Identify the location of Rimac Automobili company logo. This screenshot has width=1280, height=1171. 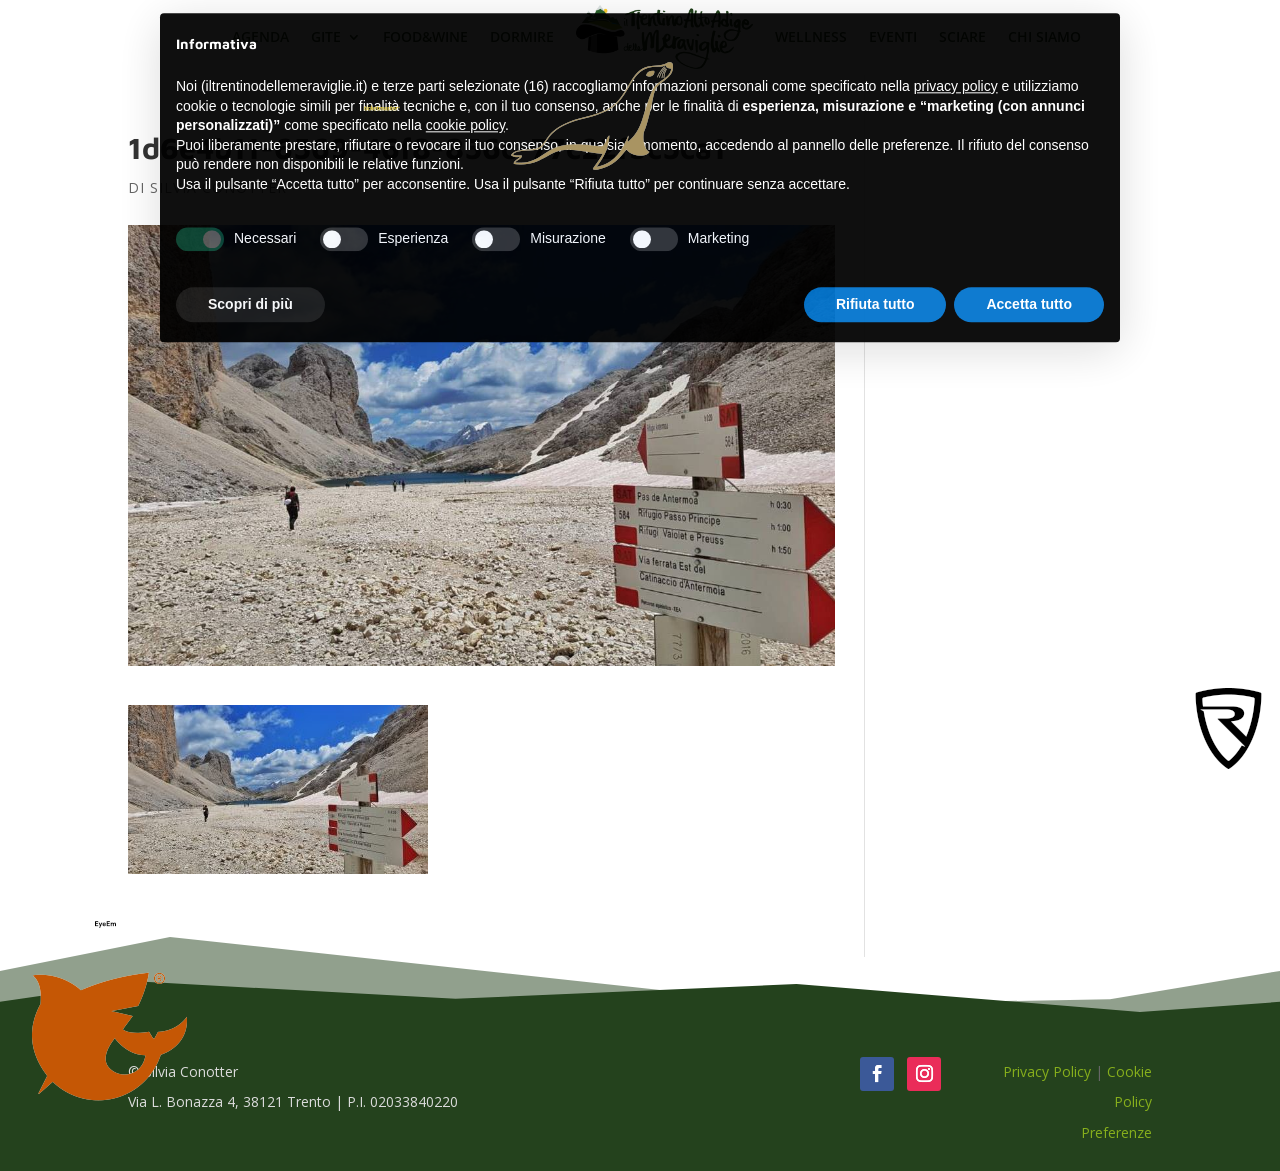
(1228, 728).